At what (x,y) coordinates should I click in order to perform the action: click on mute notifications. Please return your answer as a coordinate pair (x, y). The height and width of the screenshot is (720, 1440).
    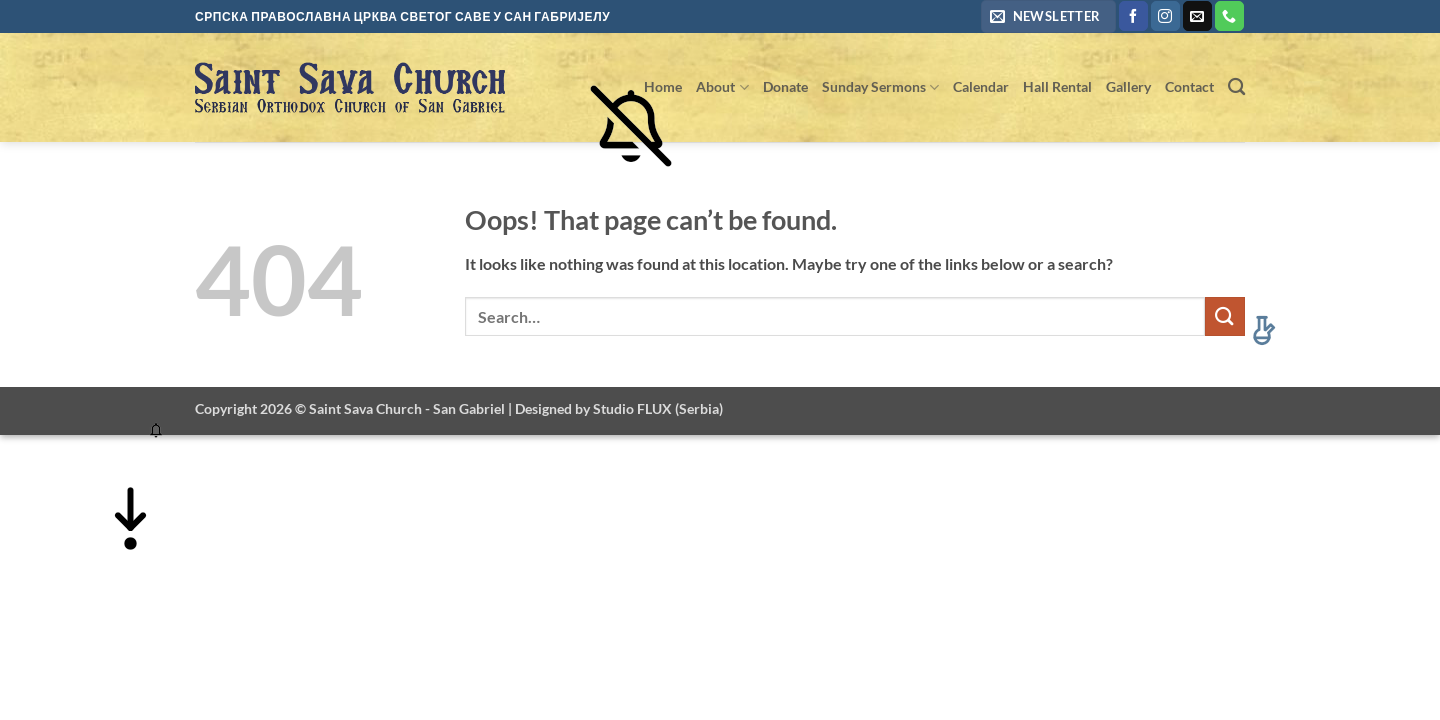
    Looking at the image, I should click on (631, 126).